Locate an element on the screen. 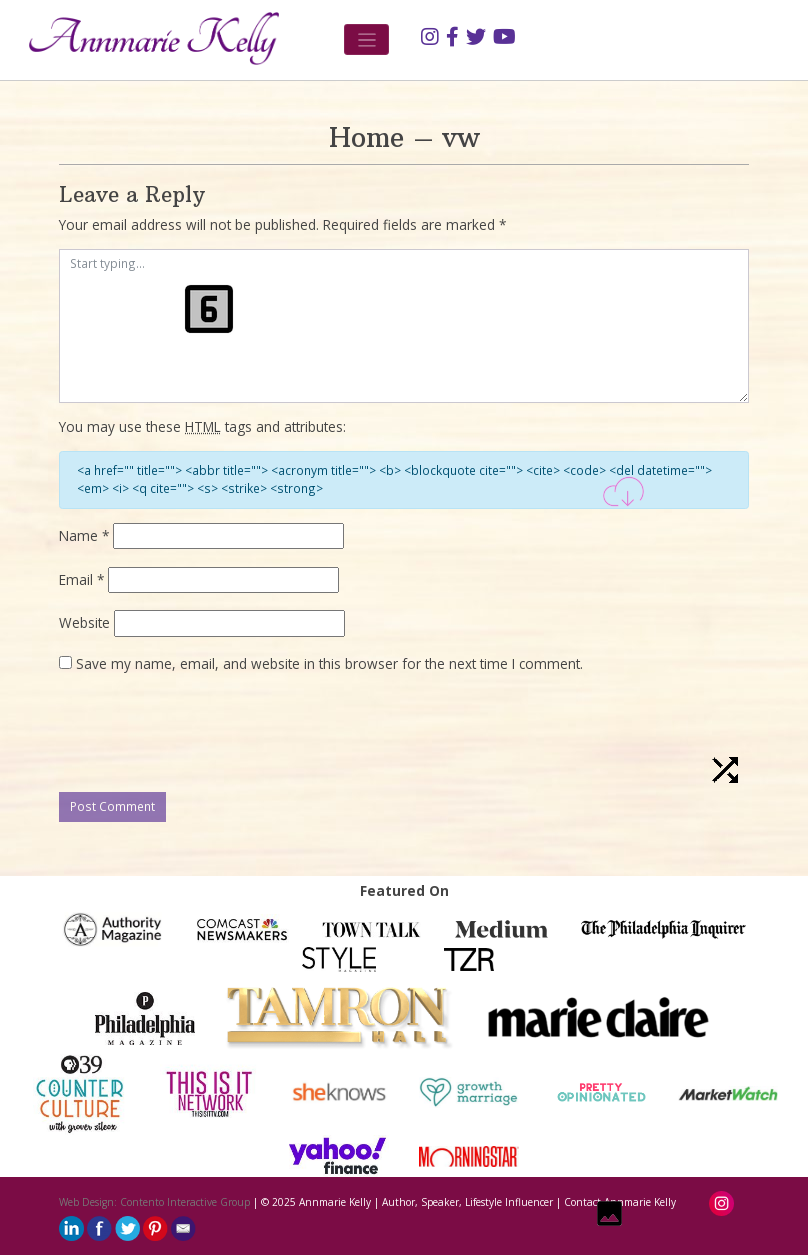 This screenshot has height=1255, width=808. shuffle playlist or queue order is located at coordinates (725, 770).